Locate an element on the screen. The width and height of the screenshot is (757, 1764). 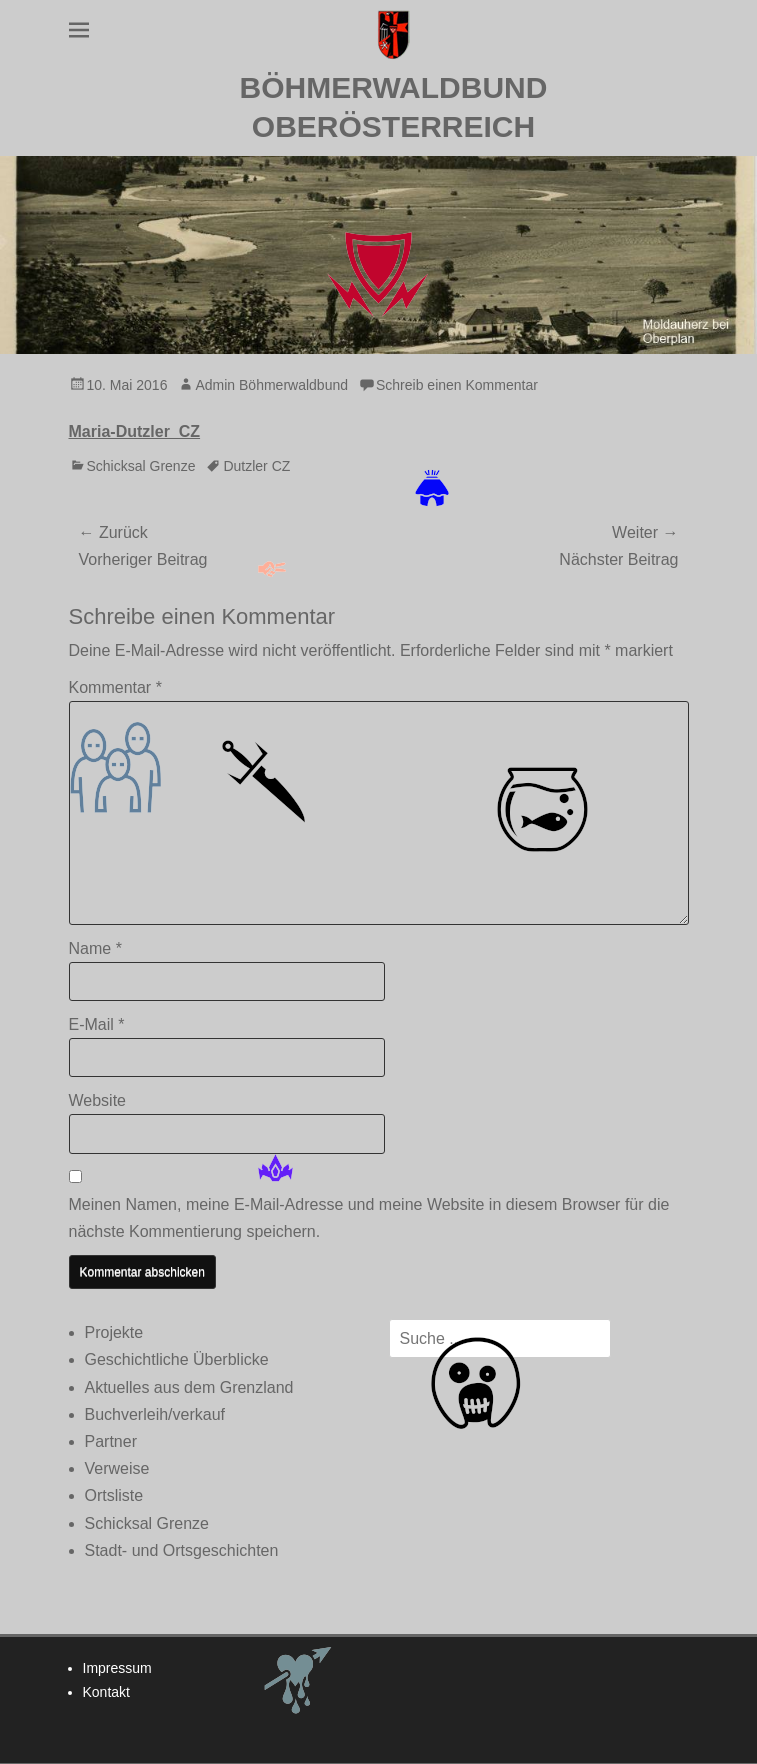
indicates royalty or kingdom-related game feature is located at coordinates (275, 1168).